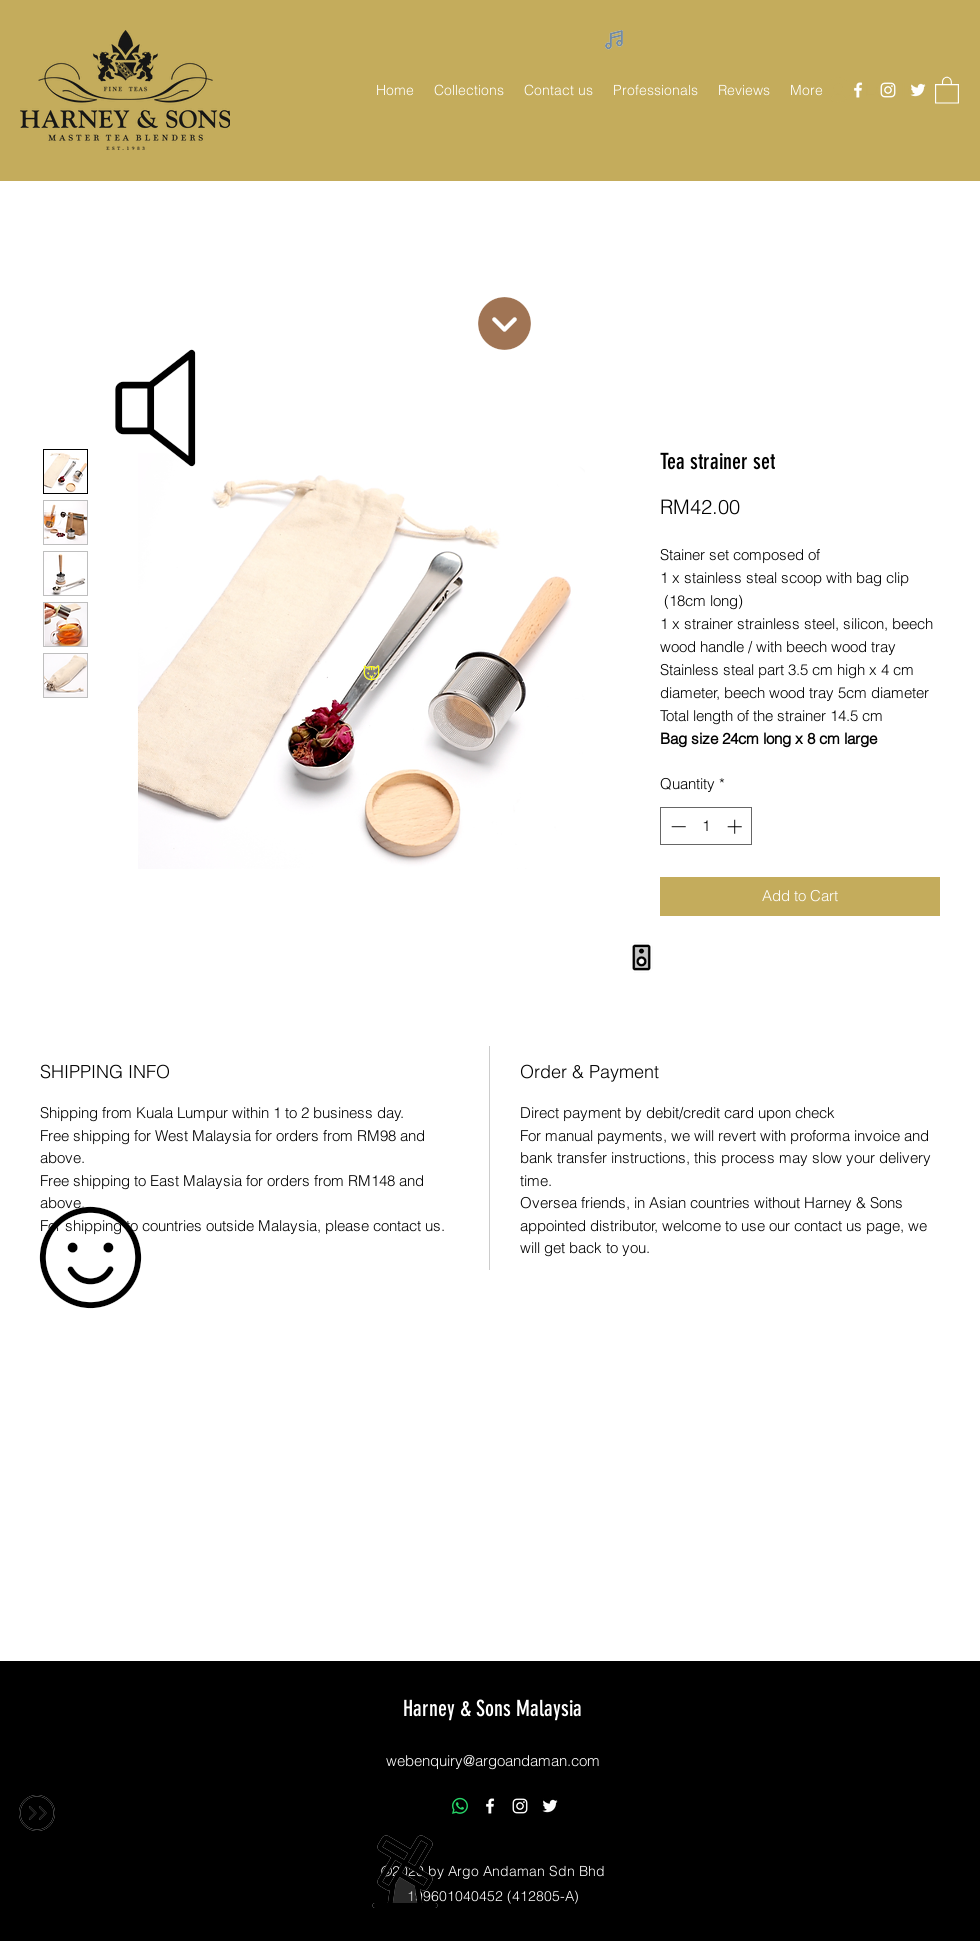 The height and width of the screenshot is (1941, 980). What do you see at coordinates (504, 323) in the screenshot?
I see `expand dropdown menu or section` at bounding box center [504, 323].